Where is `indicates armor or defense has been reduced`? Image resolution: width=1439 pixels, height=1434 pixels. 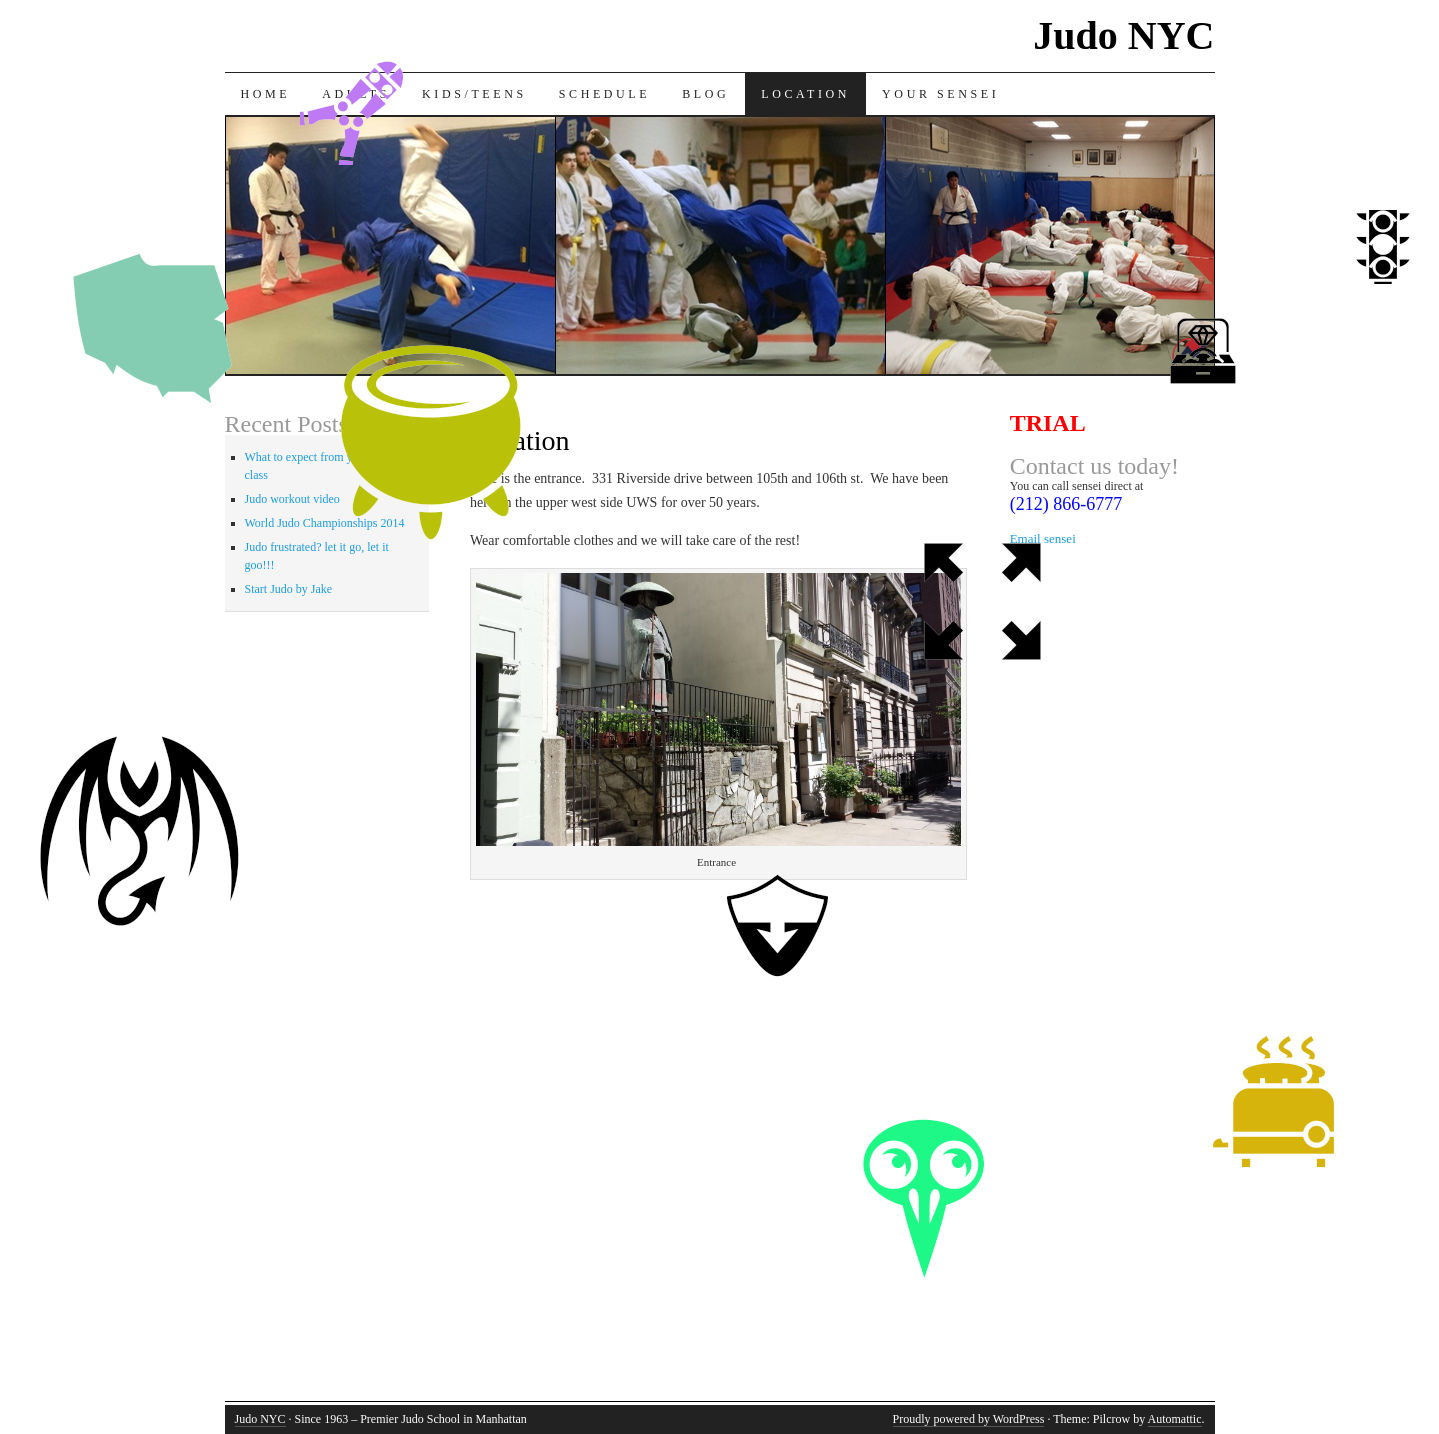
indicates armor or defense has been reduced is located at coordinates (777, 925).